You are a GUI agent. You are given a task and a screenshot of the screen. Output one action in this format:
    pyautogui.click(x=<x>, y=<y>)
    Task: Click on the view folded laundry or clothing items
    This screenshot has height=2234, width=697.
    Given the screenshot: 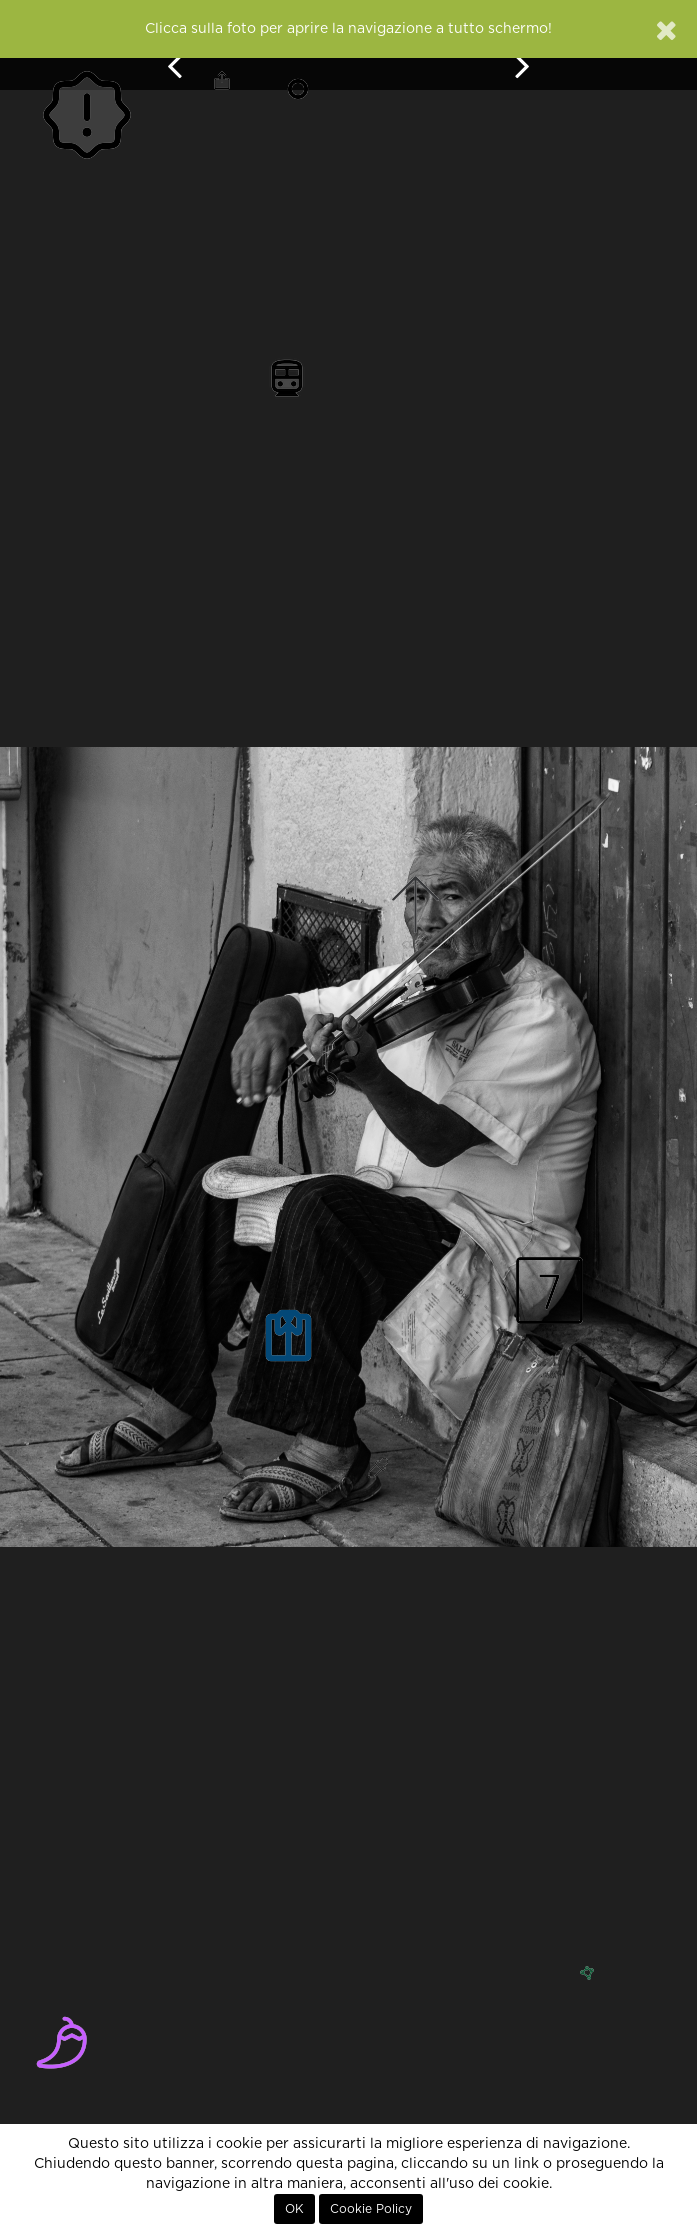 What is the action you would take?
    pyautogui.click(x=288, y=1336)
    